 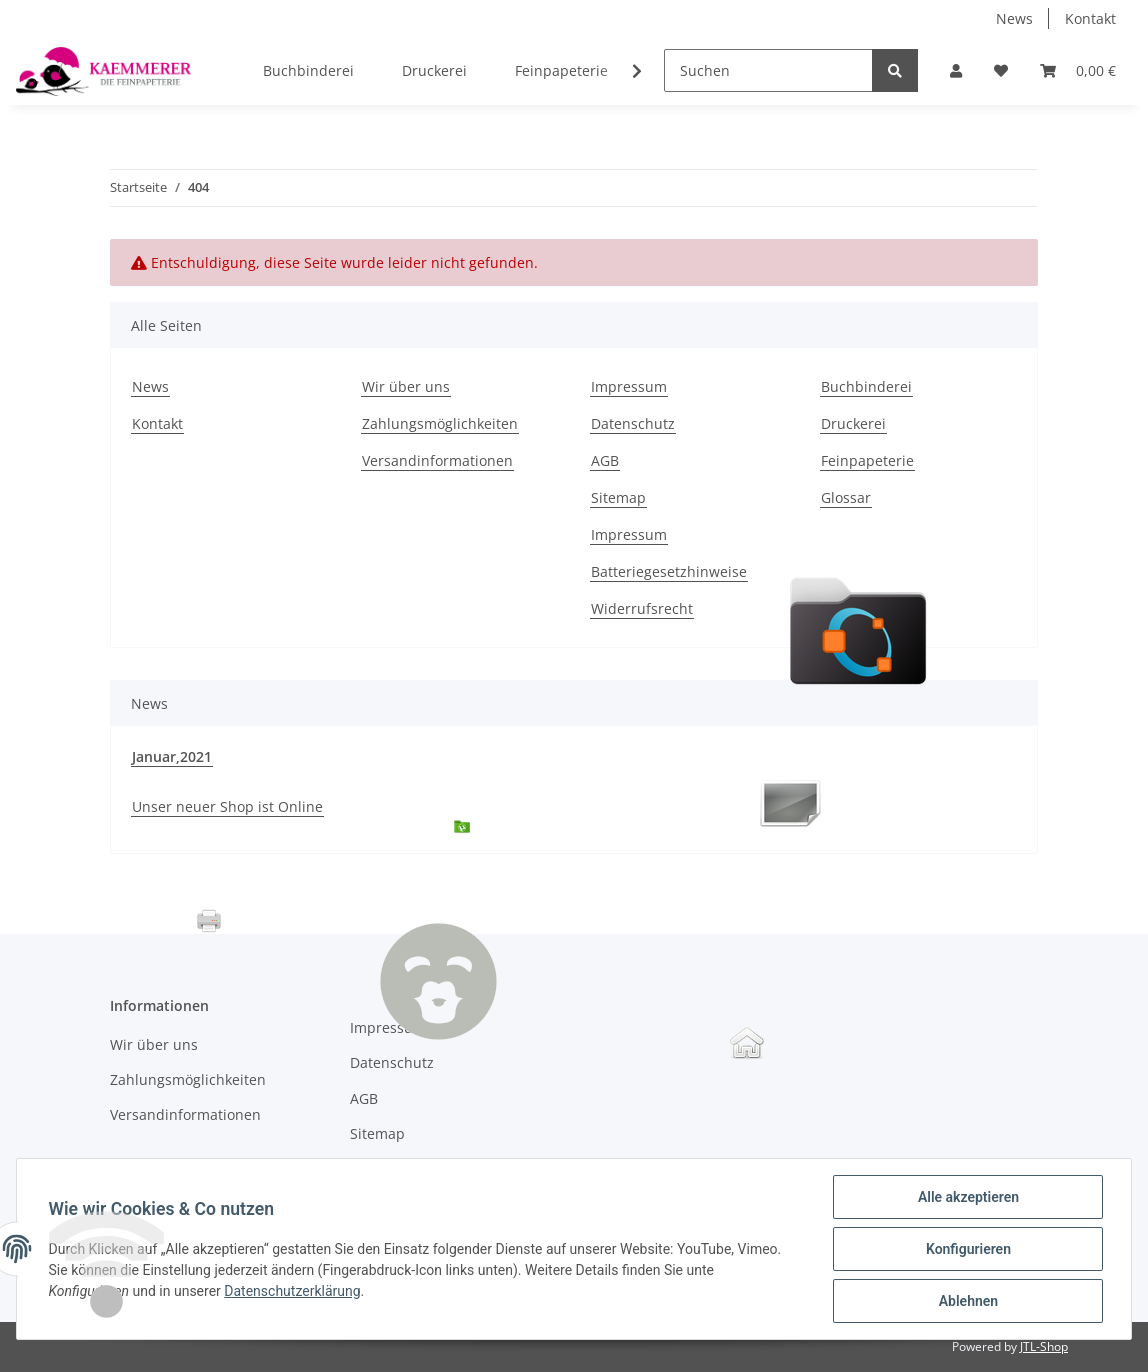 I want to click on folder containing uTorrent downloads, so click(x=462, y=827).